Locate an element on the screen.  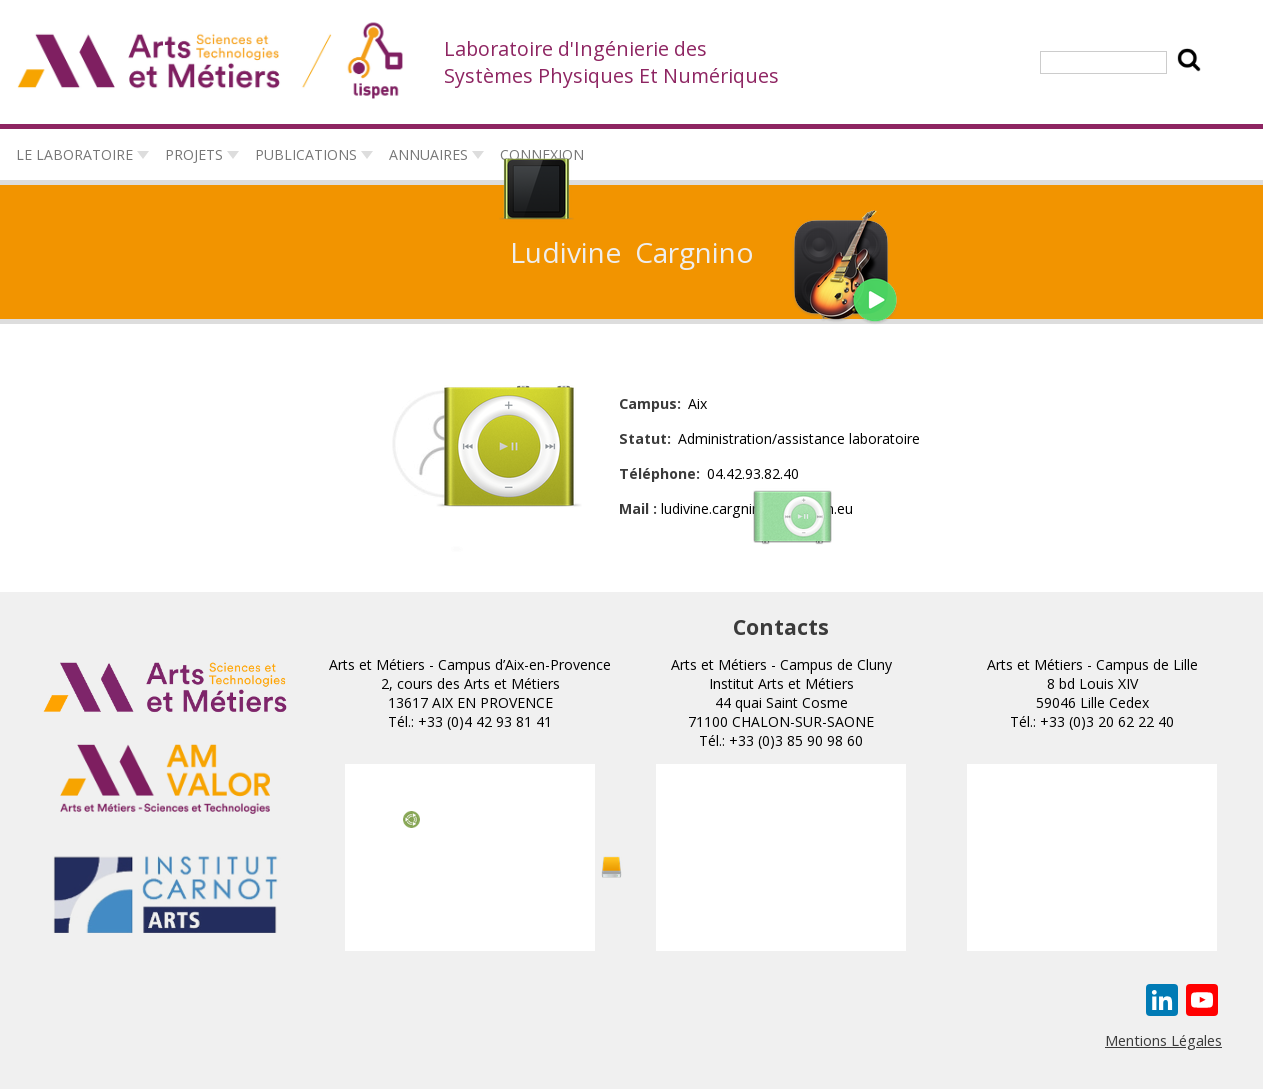
play audio in GarageBand is located at coordinates (841, 267).